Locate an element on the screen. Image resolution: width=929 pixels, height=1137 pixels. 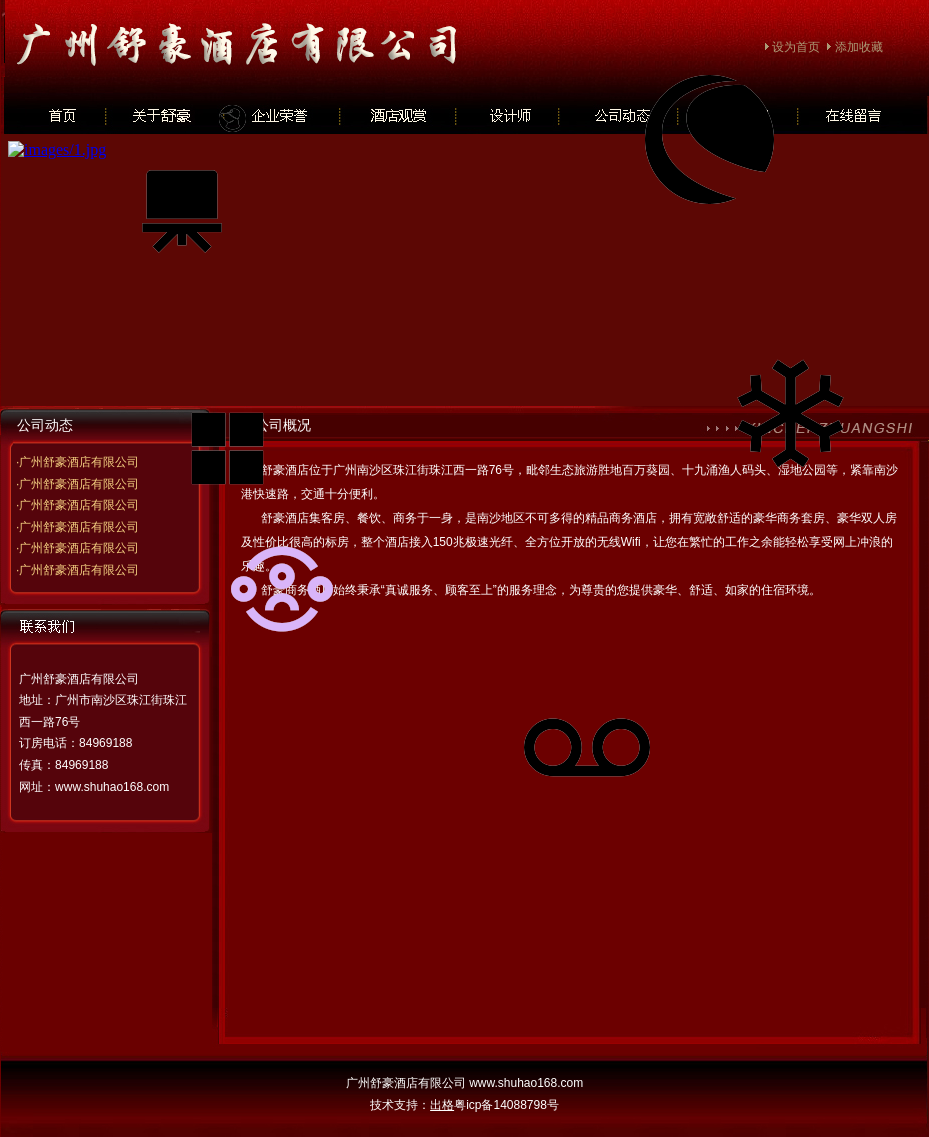
view community members is located at coordinates (282, 589).